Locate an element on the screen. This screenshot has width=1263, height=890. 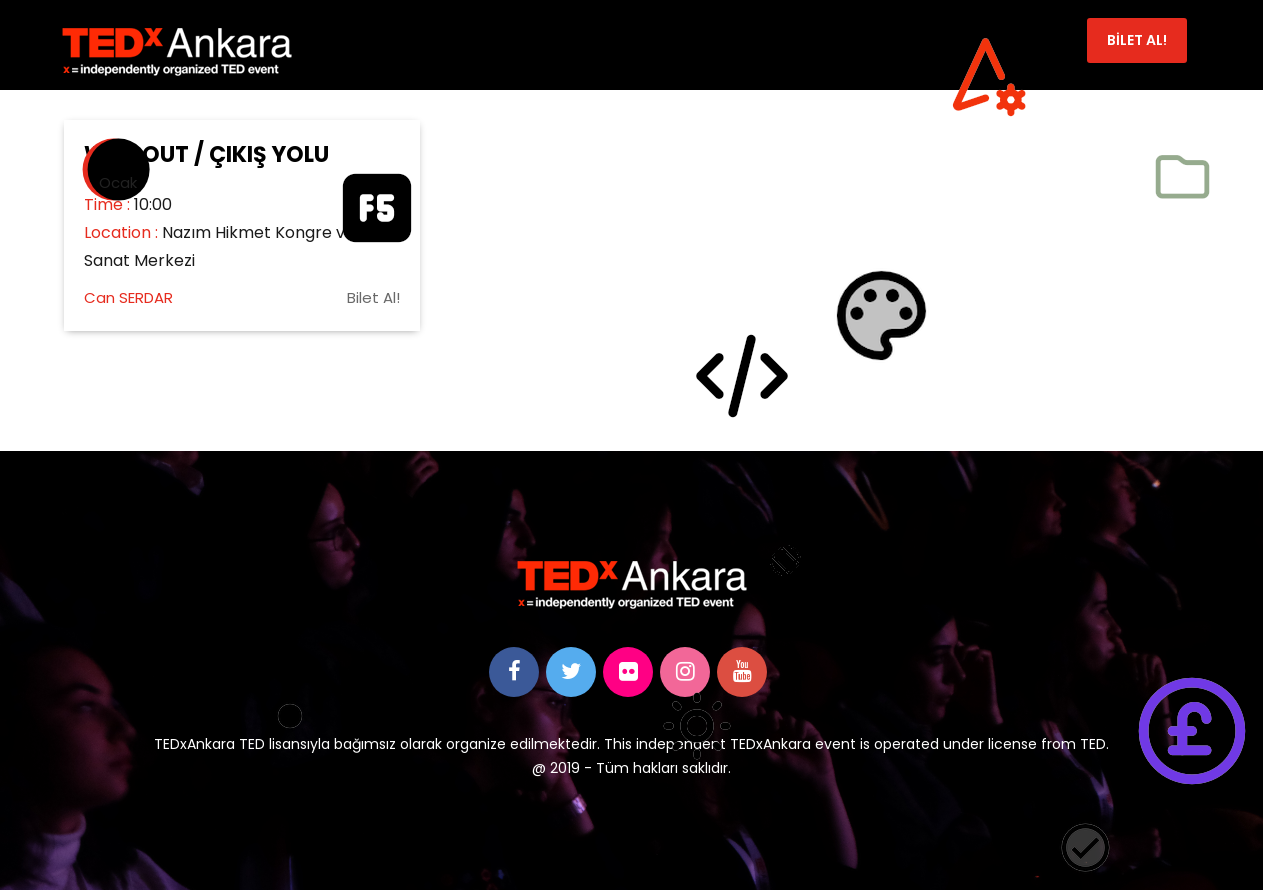
view or edit source code is located at coordinates (742, 376).